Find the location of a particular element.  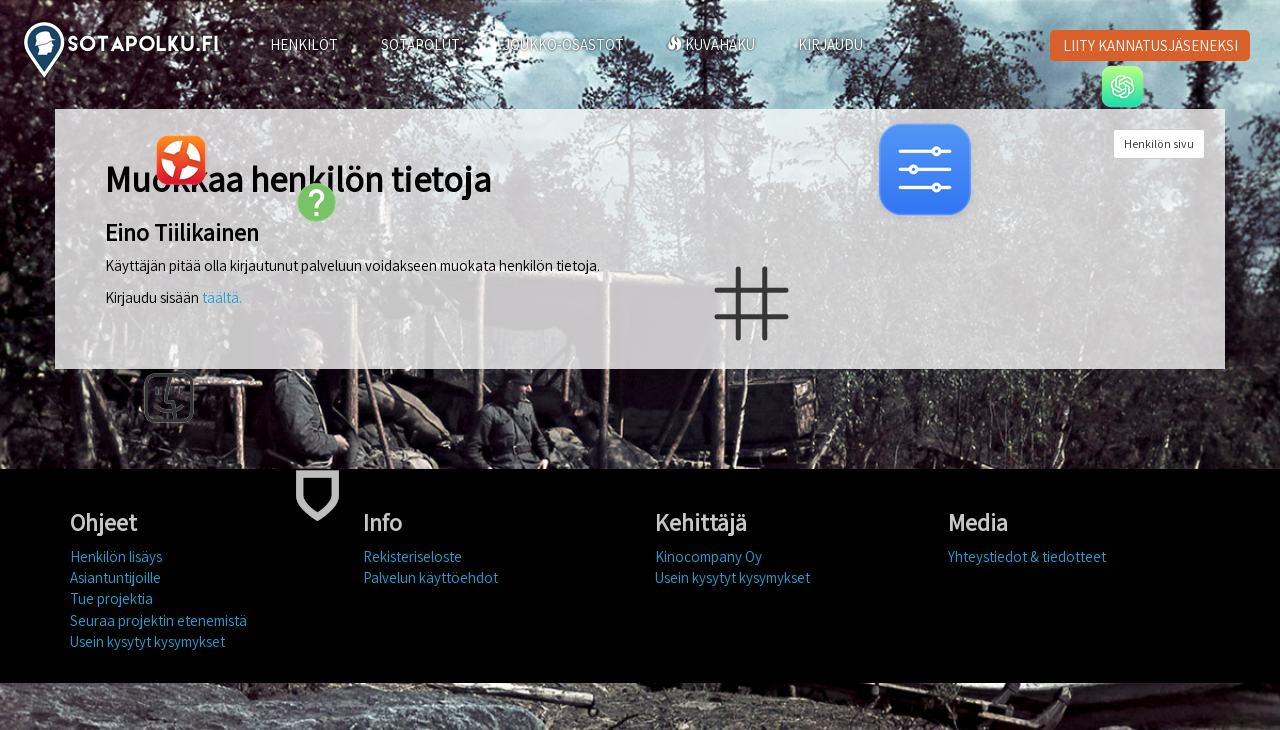

indicates low security status is located at coordinates (317, 495).